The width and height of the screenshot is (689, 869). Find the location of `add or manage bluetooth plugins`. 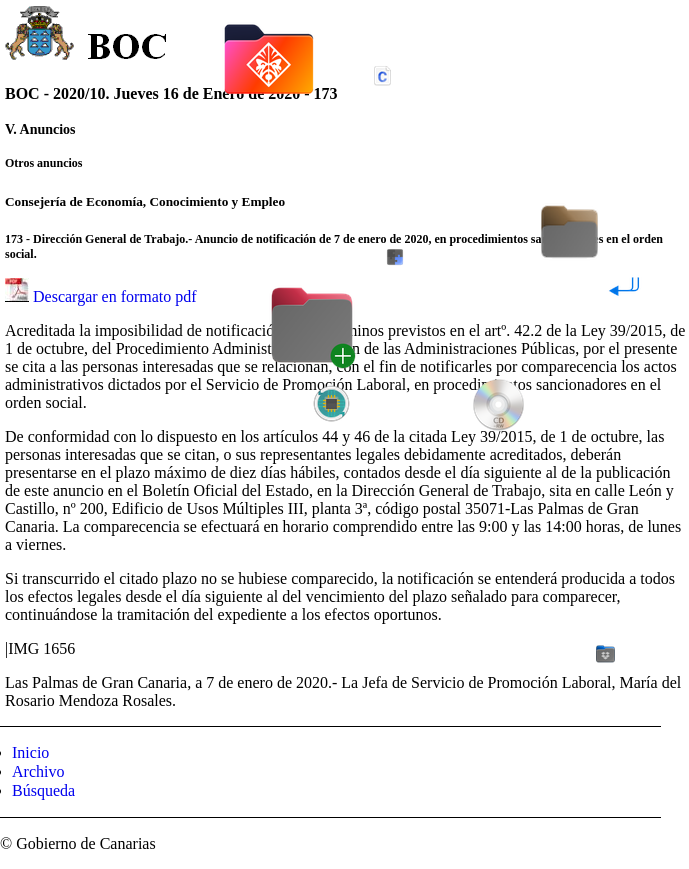

add or manage bluetooth plugins is located at coordinates (395, 257).